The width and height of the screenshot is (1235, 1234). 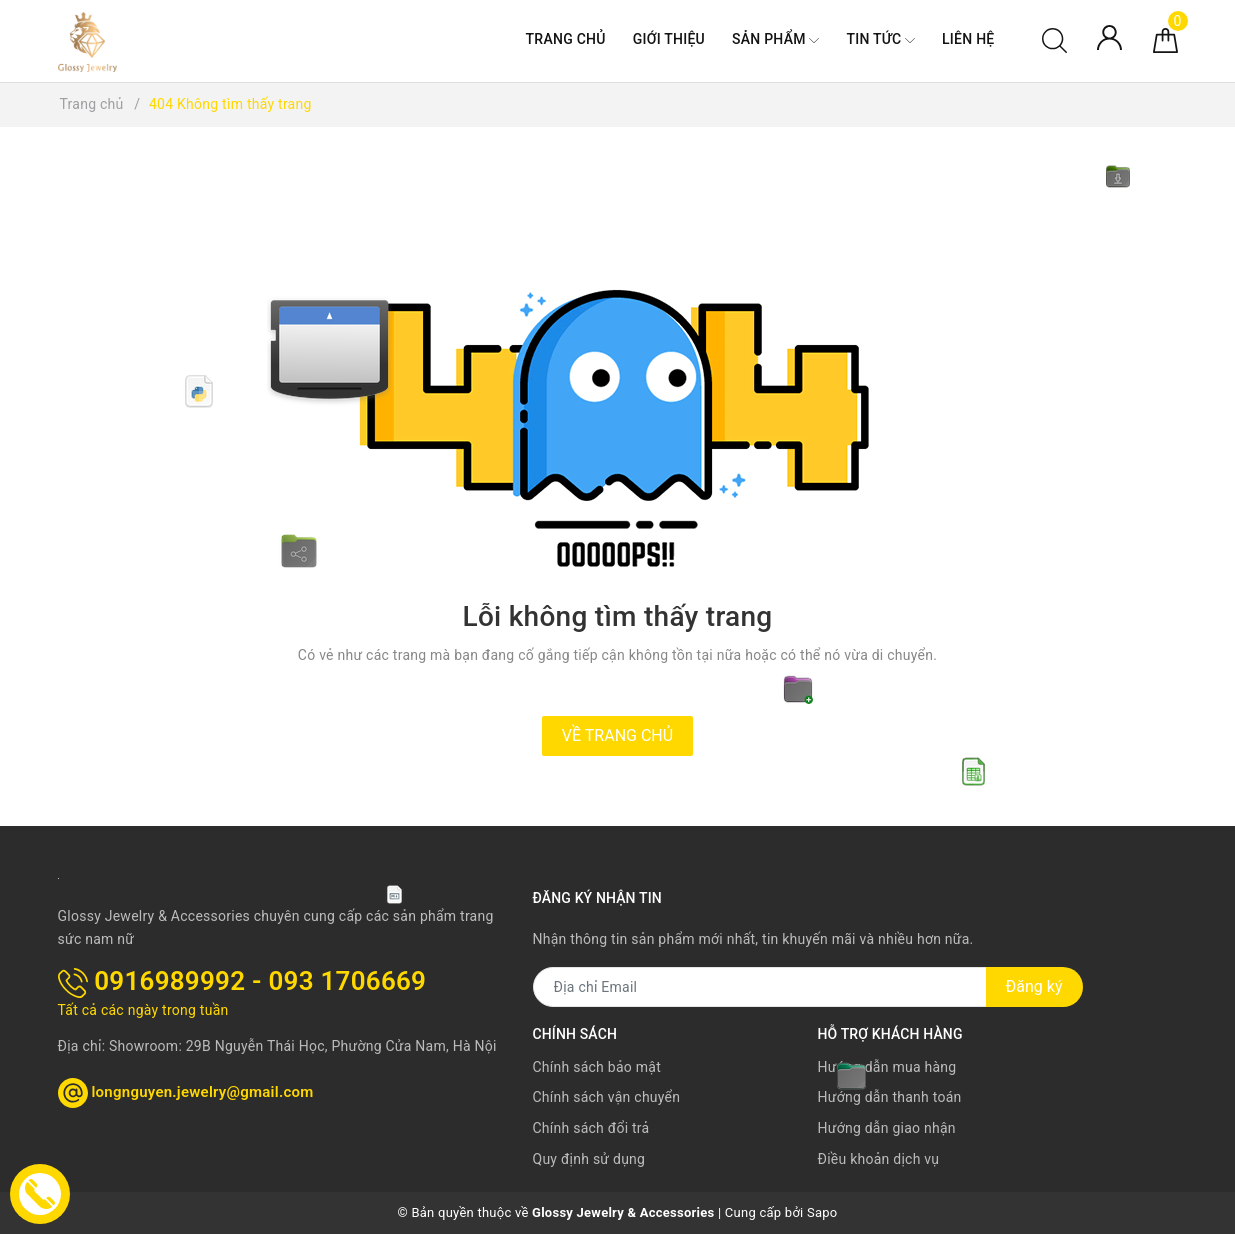 What do you see at coordinates (329, 350) in the screenshot?
I see `compact flash memory card device` at bounding box center [329, 350].